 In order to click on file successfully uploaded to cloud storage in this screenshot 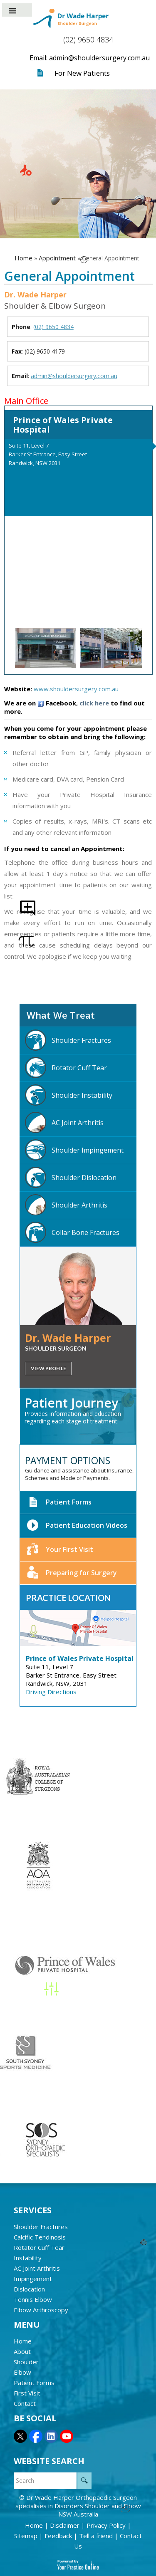, I will do `click(125, 2509)`.